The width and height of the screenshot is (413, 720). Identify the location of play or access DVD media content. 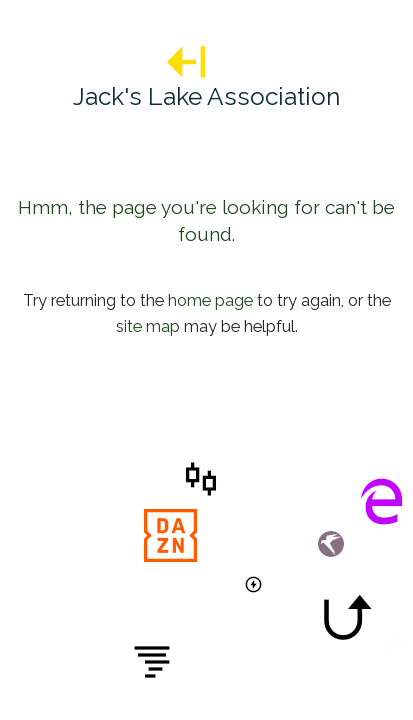
(253, 584).